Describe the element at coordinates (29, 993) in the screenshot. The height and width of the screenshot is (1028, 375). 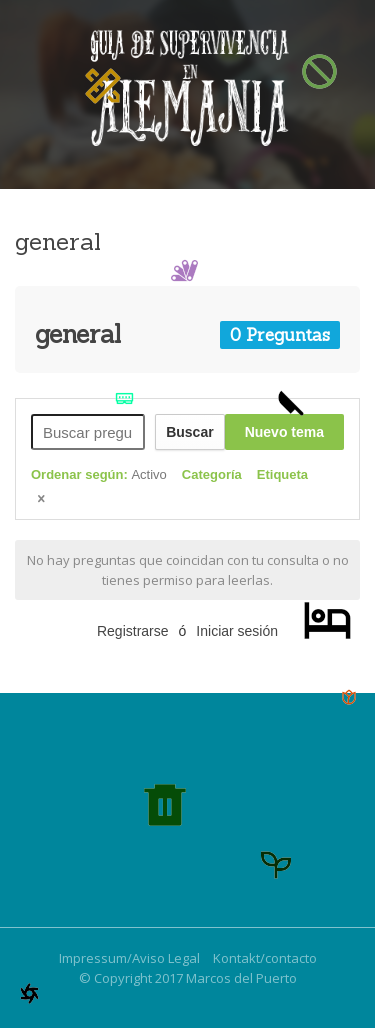
I see `launch octane render application` at that location.